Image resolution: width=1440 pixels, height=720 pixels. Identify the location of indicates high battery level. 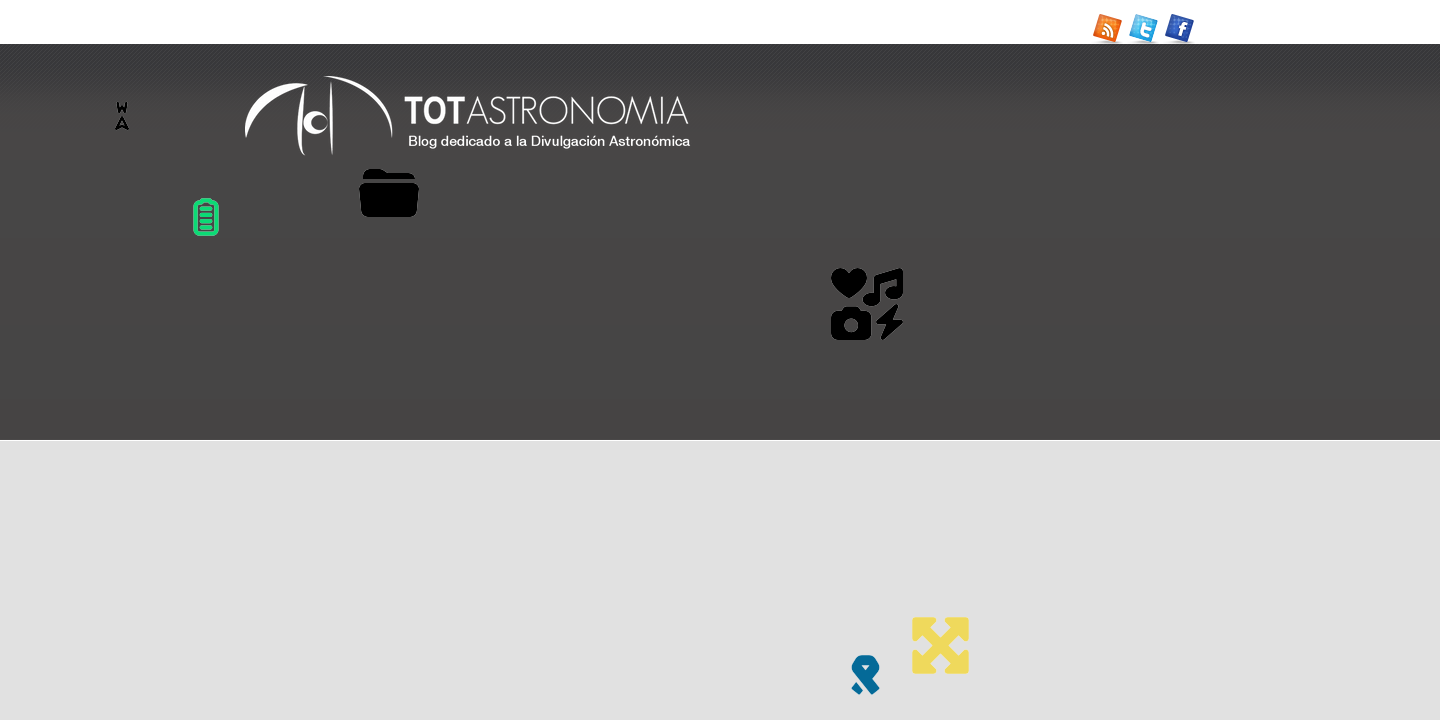
(206, 217).